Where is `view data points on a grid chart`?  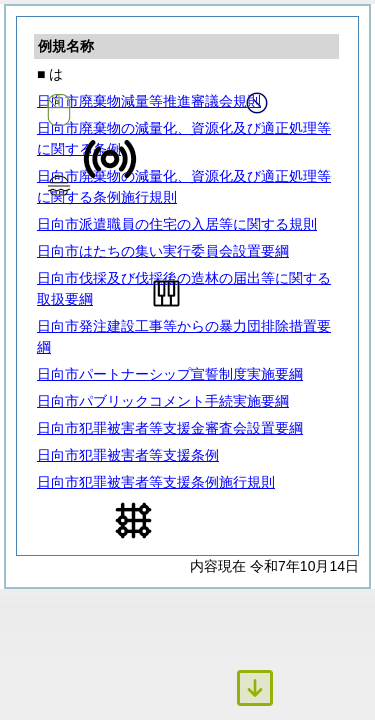
view data points on a grid chart is located at coordinates (133, 520).